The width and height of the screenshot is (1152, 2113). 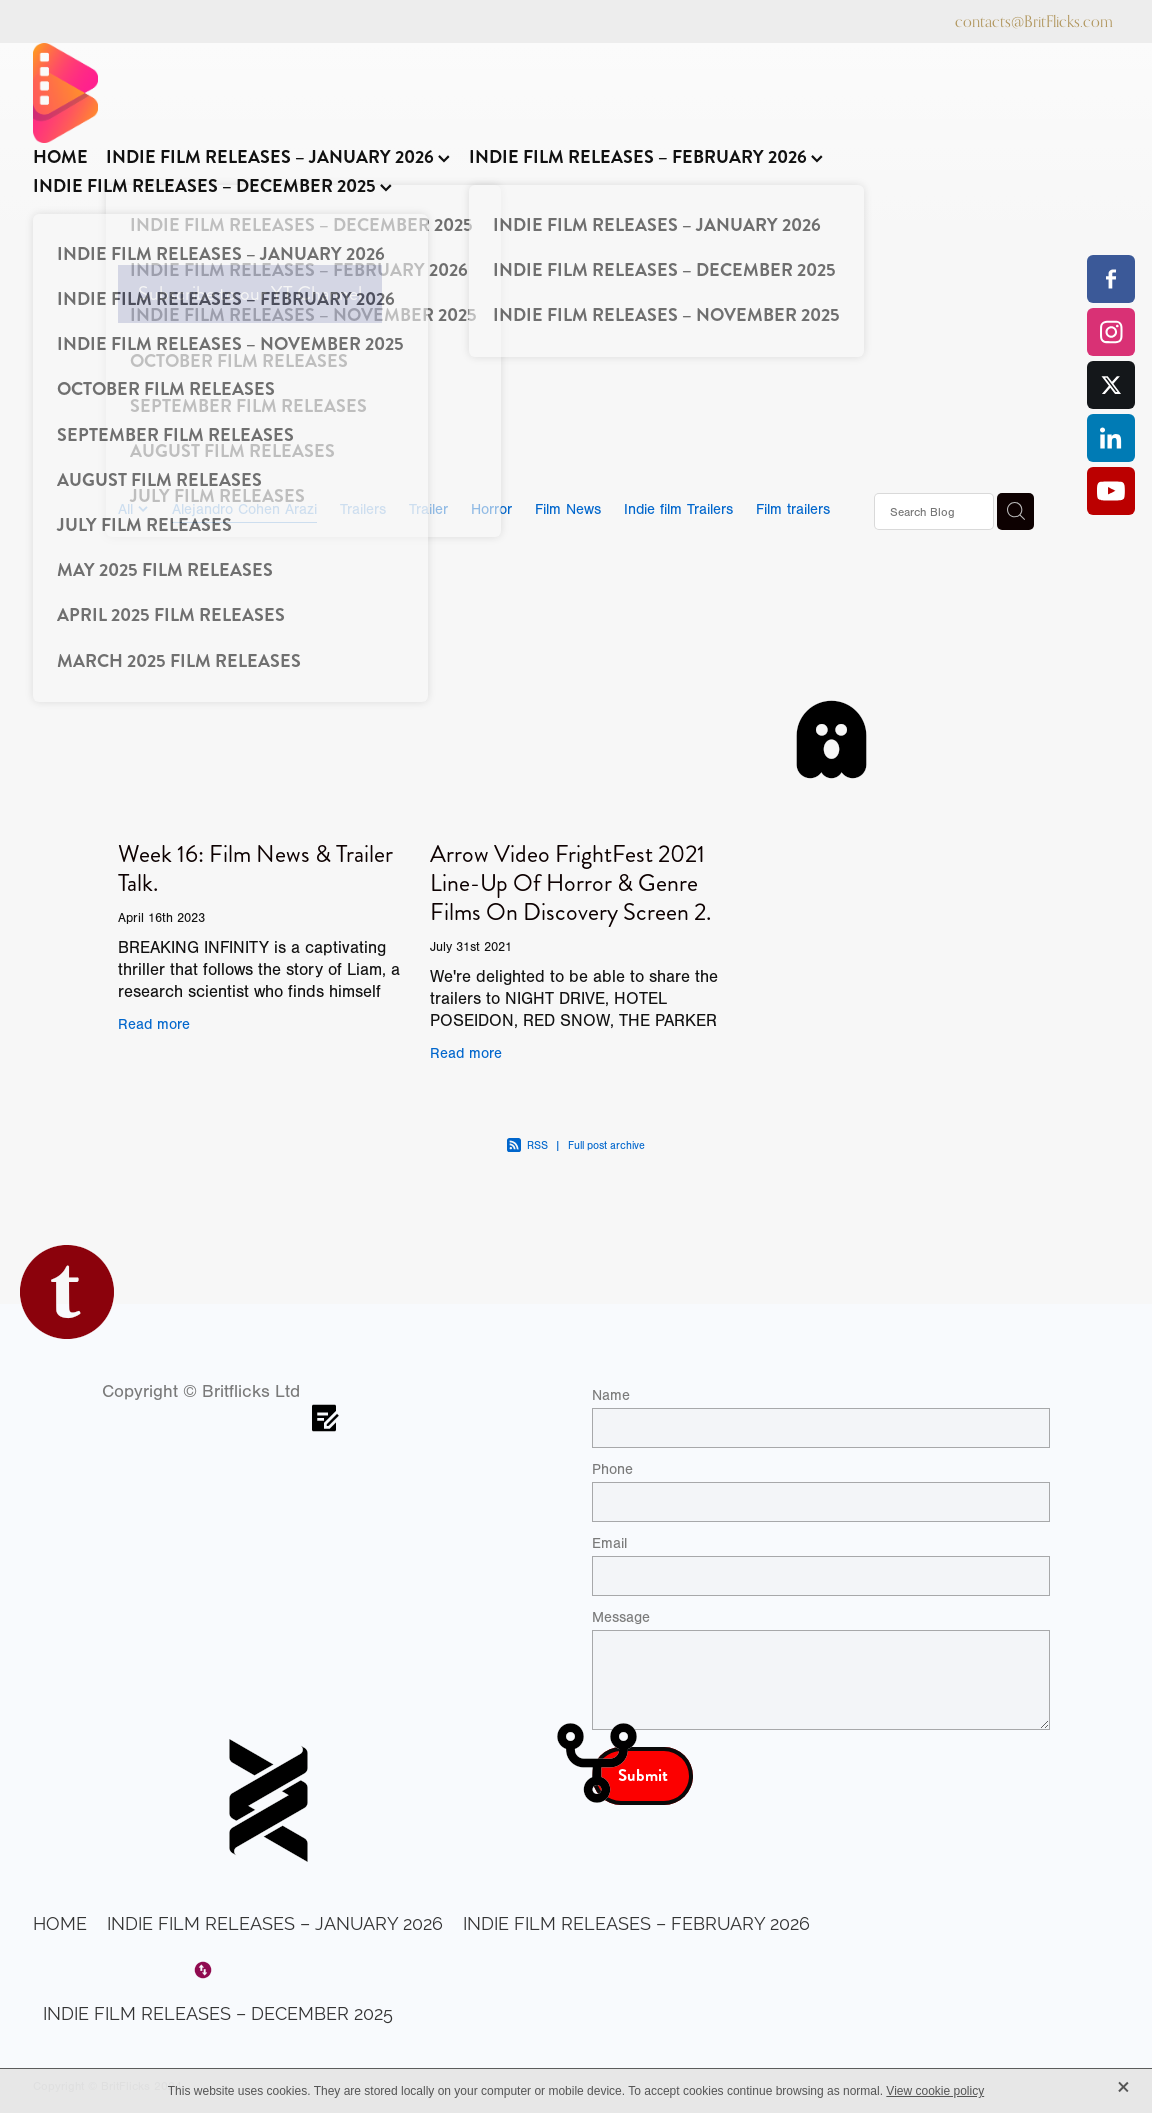 I want to click on swap or exchange currencies, so click(x=203, y=1970).